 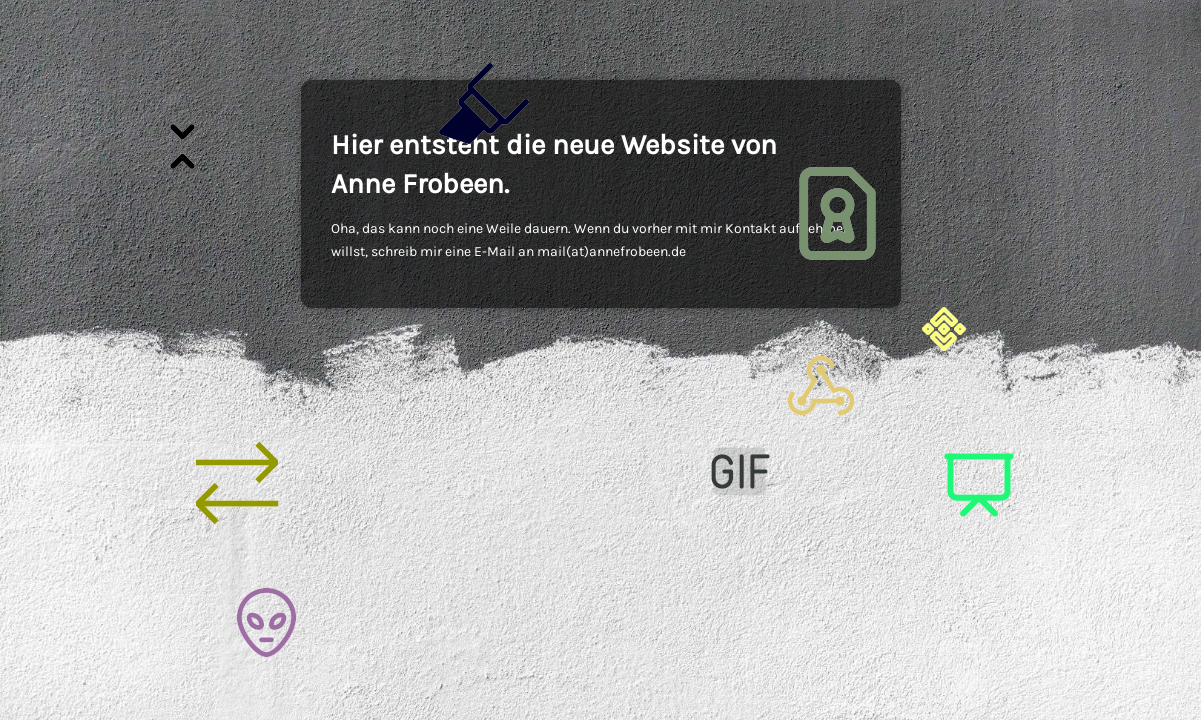 What do you see at coordinates (944, 329) in the screenshot?
I see `access binance cryptocurrency exchange` at bounding box center [944, 329].